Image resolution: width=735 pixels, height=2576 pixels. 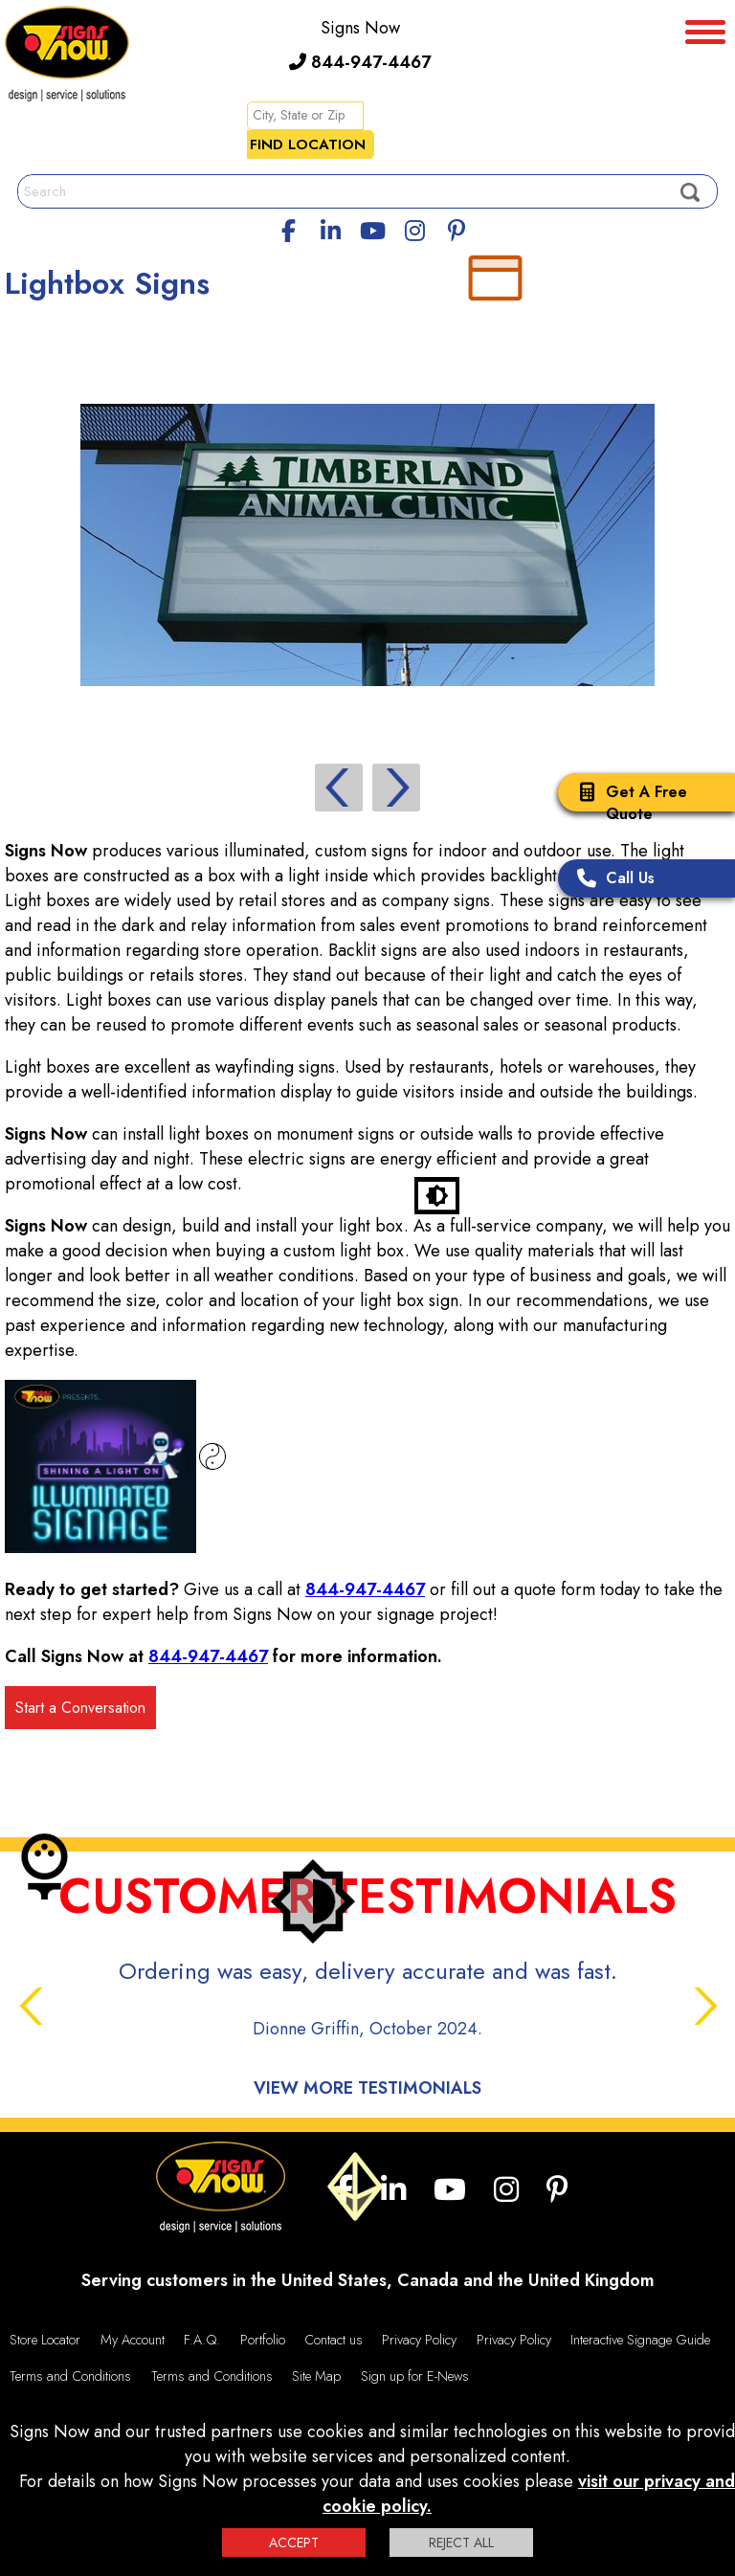 What do you see at coordinates (44, 1866) in the screenshot?
I see `access golf-related features or scores` at bounding box center [44, 1866].